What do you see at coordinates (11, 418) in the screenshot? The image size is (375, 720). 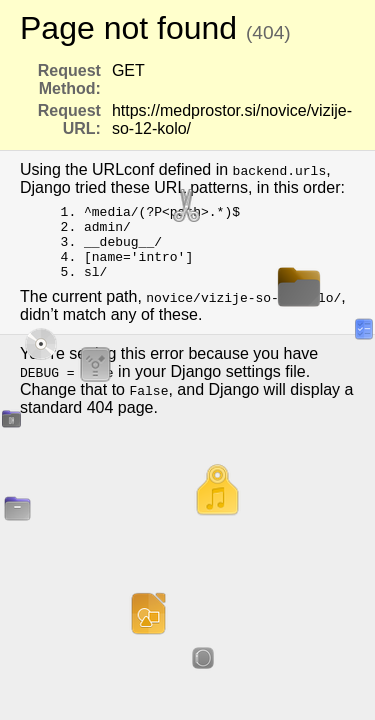 I see `open templates folder` at bounding box center [11, 418].